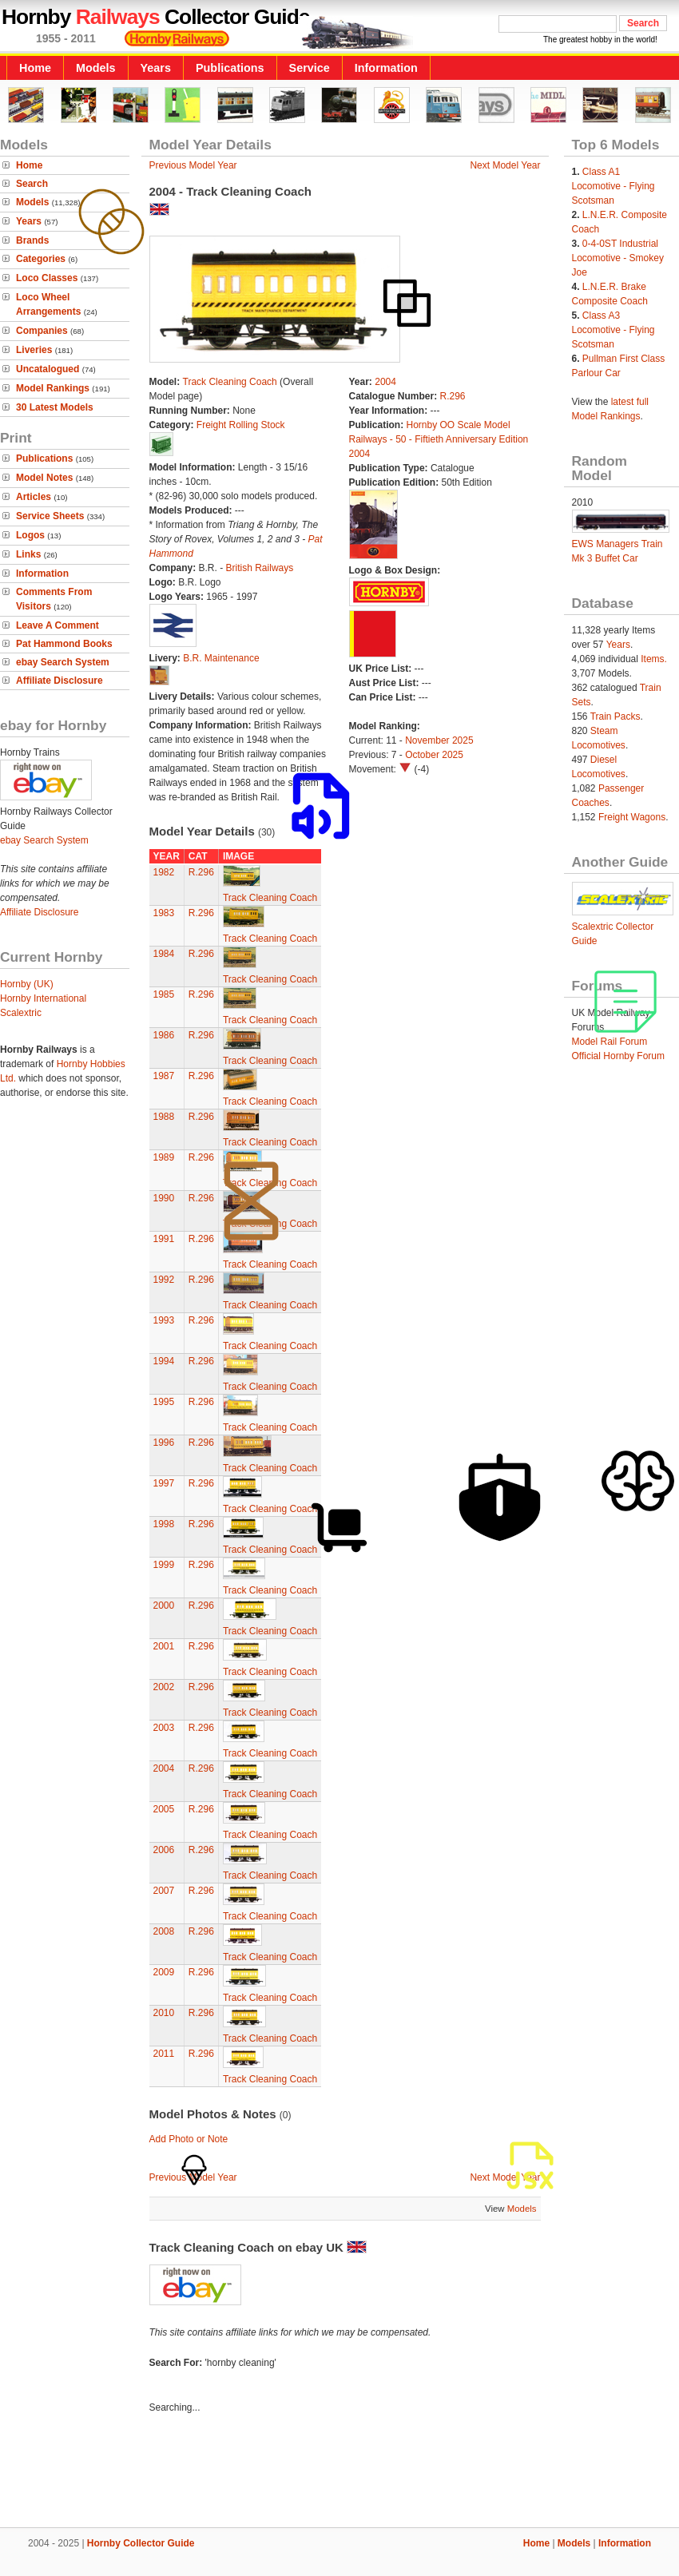 The width and height of the screenshot is (679, 2576). Describe the element at coordinates (194, 2169) in the screenshot. I see `browse desserts or sweet treats` at that location.